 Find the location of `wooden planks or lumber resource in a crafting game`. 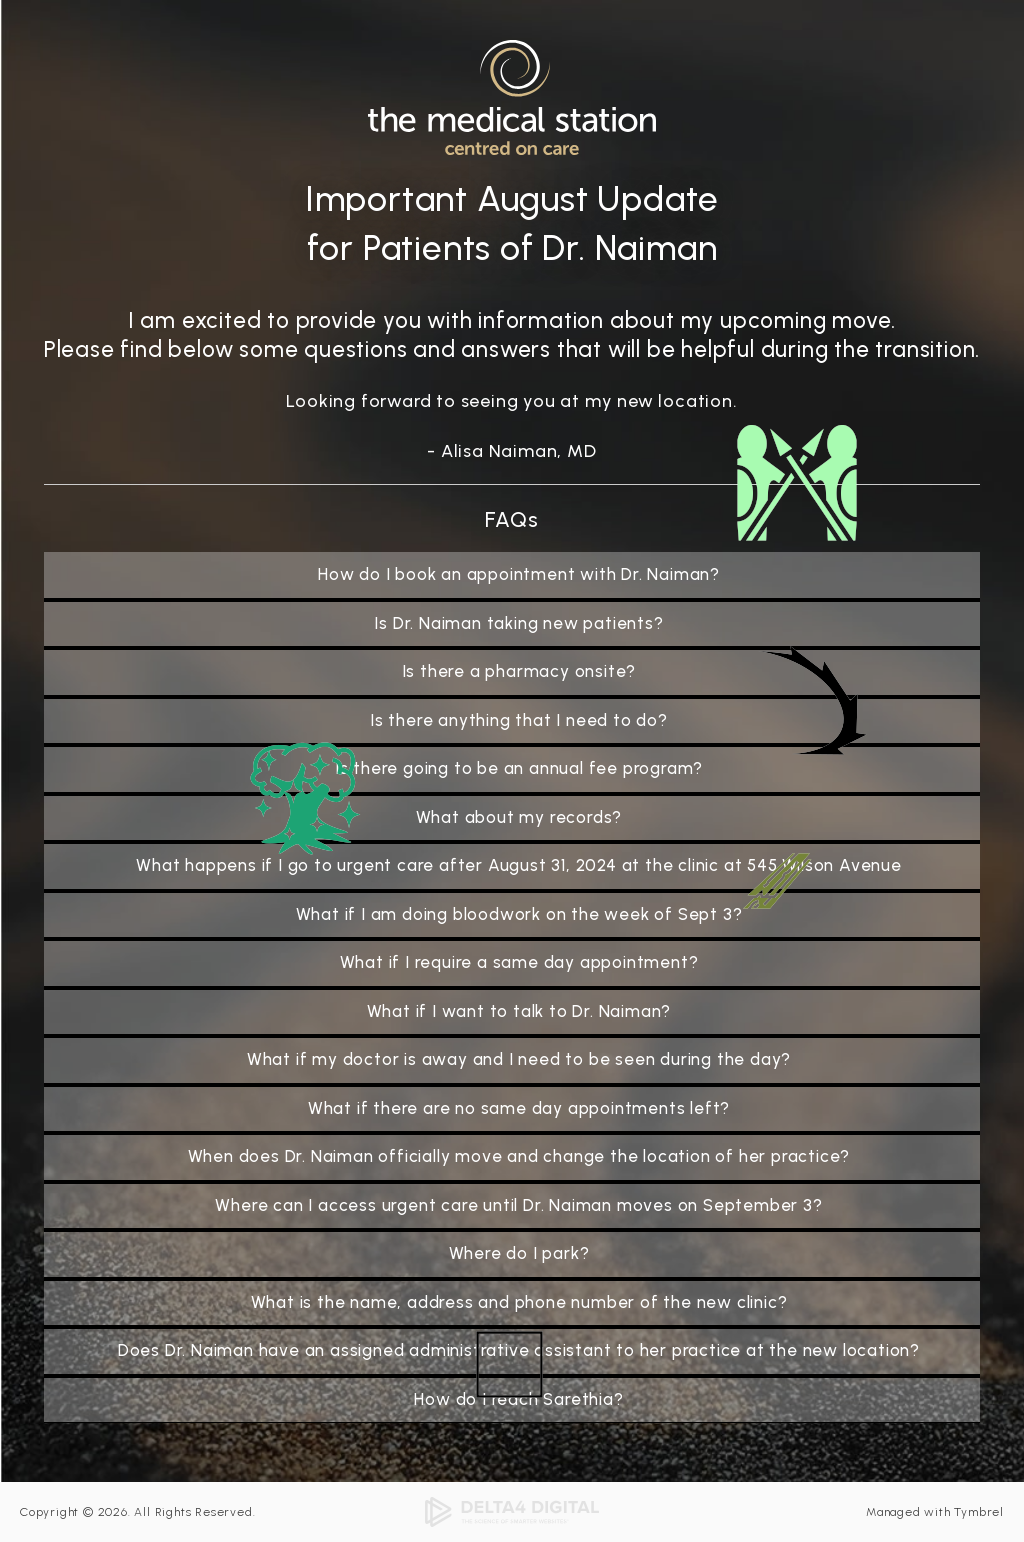

wooden planks or lumber resource in a crafting game is located at coordinates (777, 881).